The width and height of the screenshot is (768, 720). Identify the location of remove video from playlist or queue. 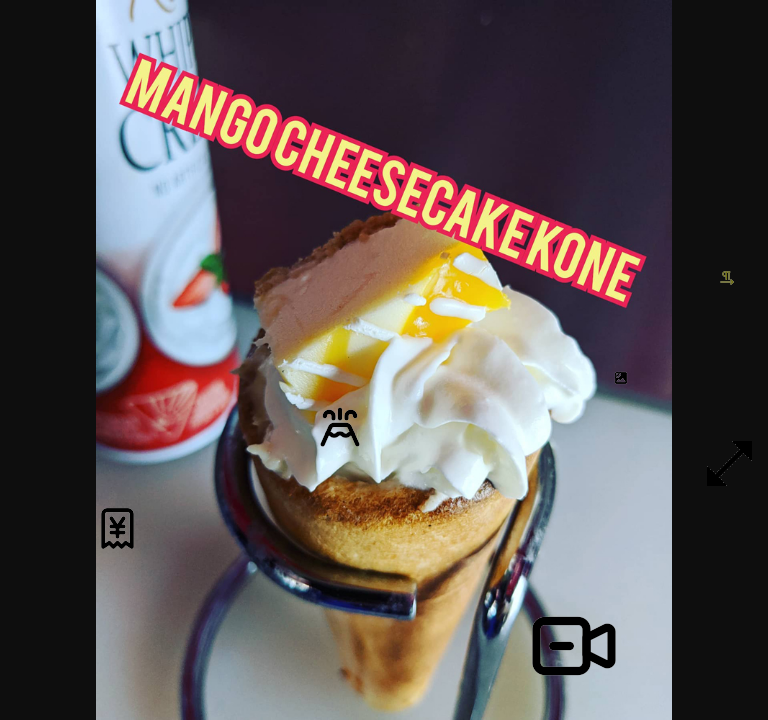
(574, 646).